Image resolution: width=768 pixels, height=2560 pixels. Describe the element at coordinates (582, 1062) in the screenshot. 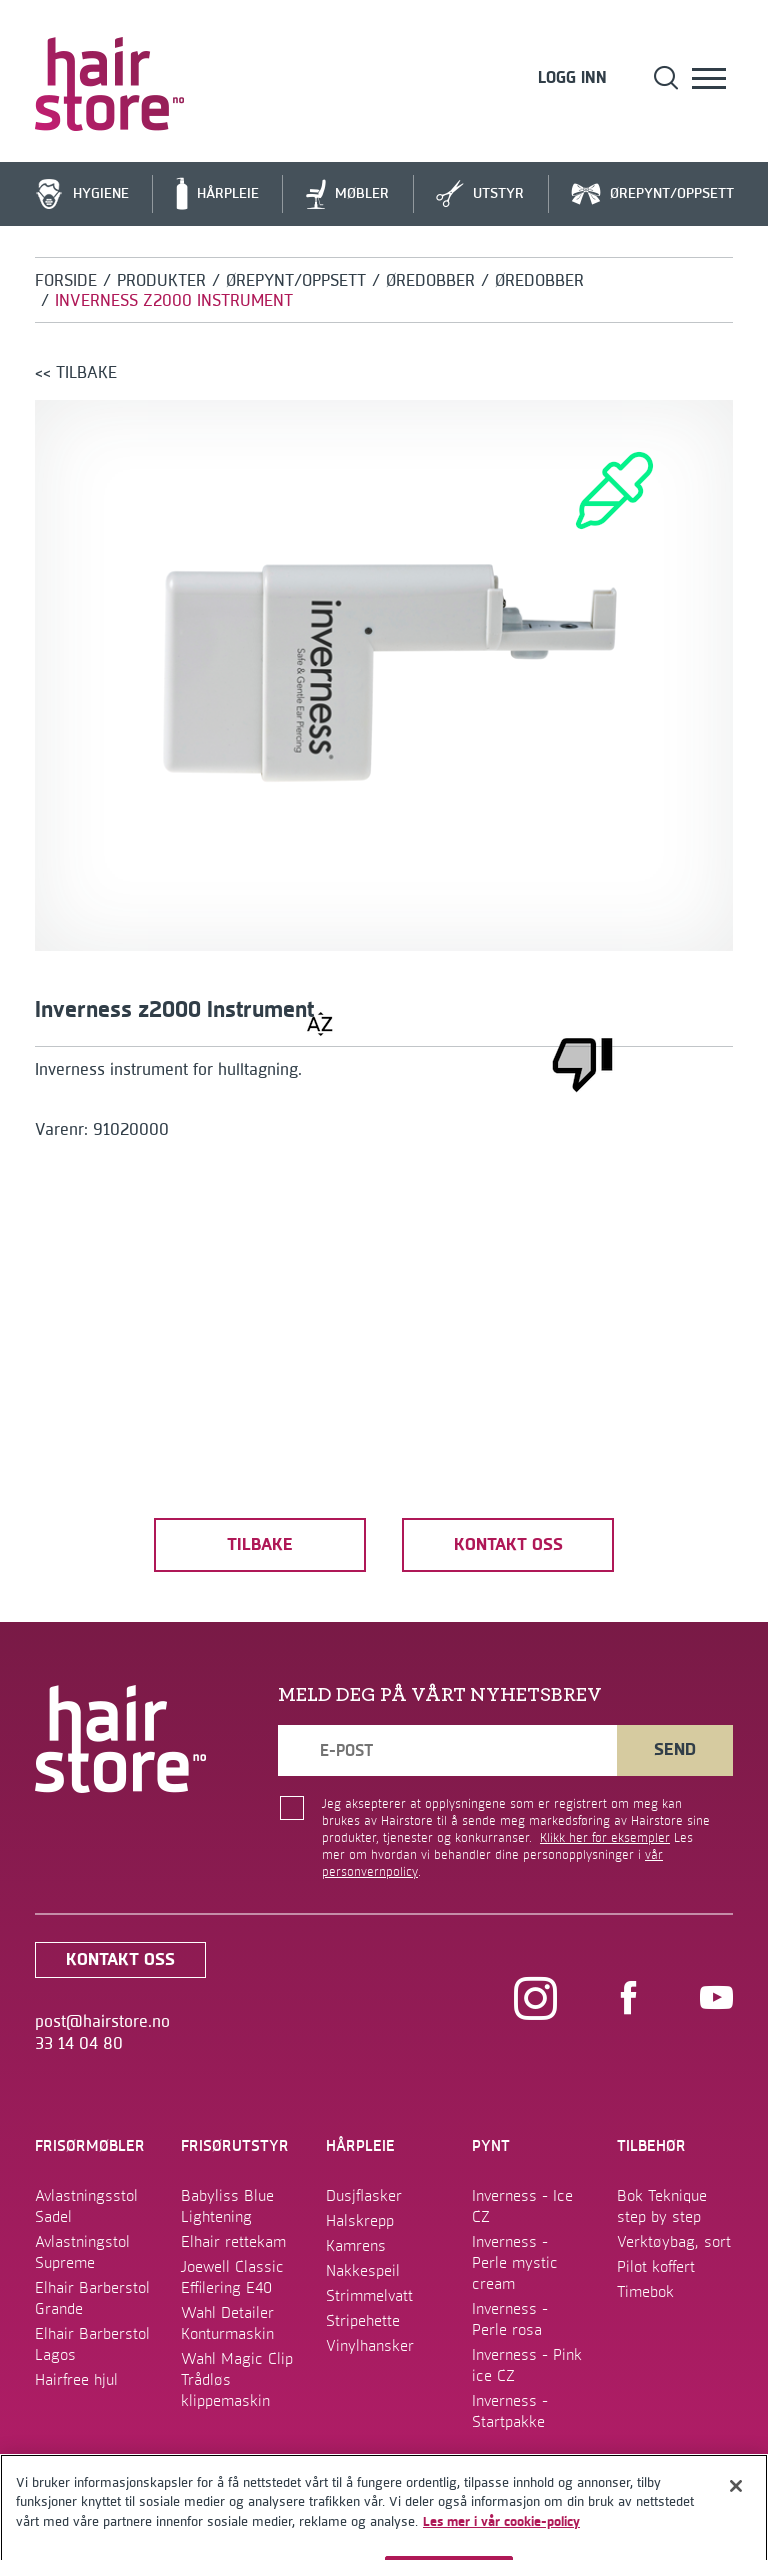

I see `dislike or downvote content` at that location.